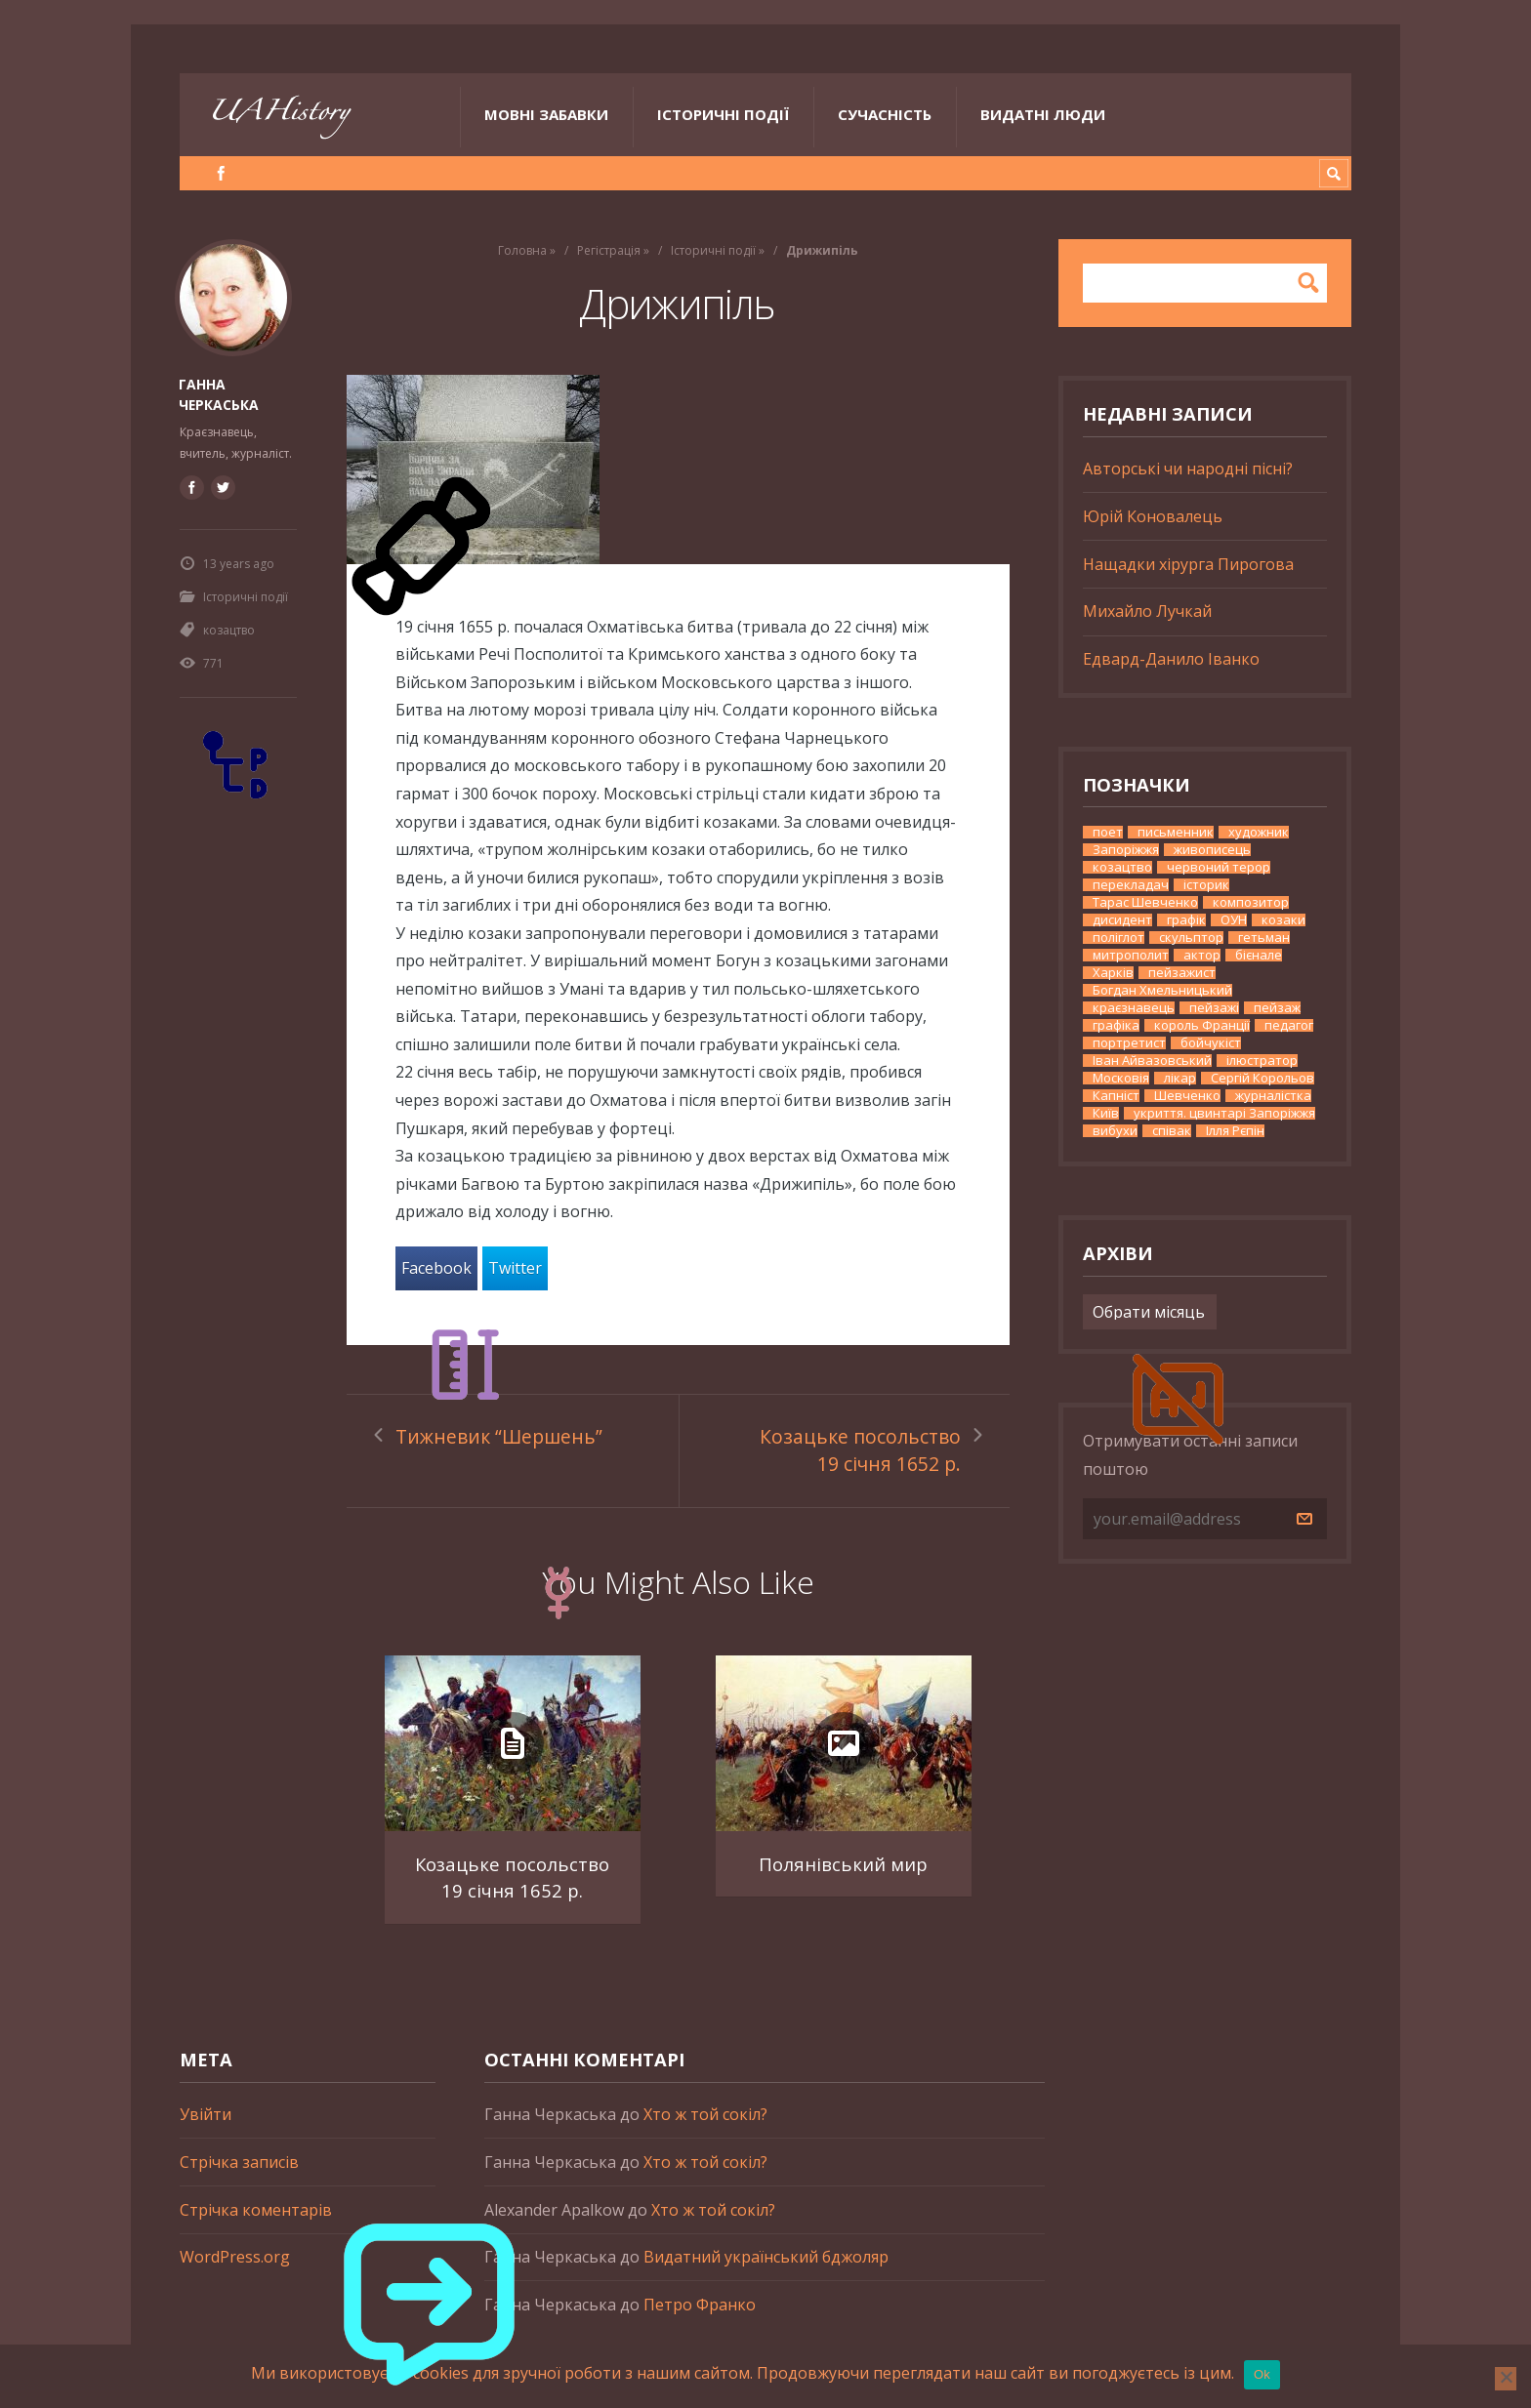 Image resolution: width=1531 pixels, height=2408 pixels. I want to click on access candy crush or similar game, so click(422, 547).